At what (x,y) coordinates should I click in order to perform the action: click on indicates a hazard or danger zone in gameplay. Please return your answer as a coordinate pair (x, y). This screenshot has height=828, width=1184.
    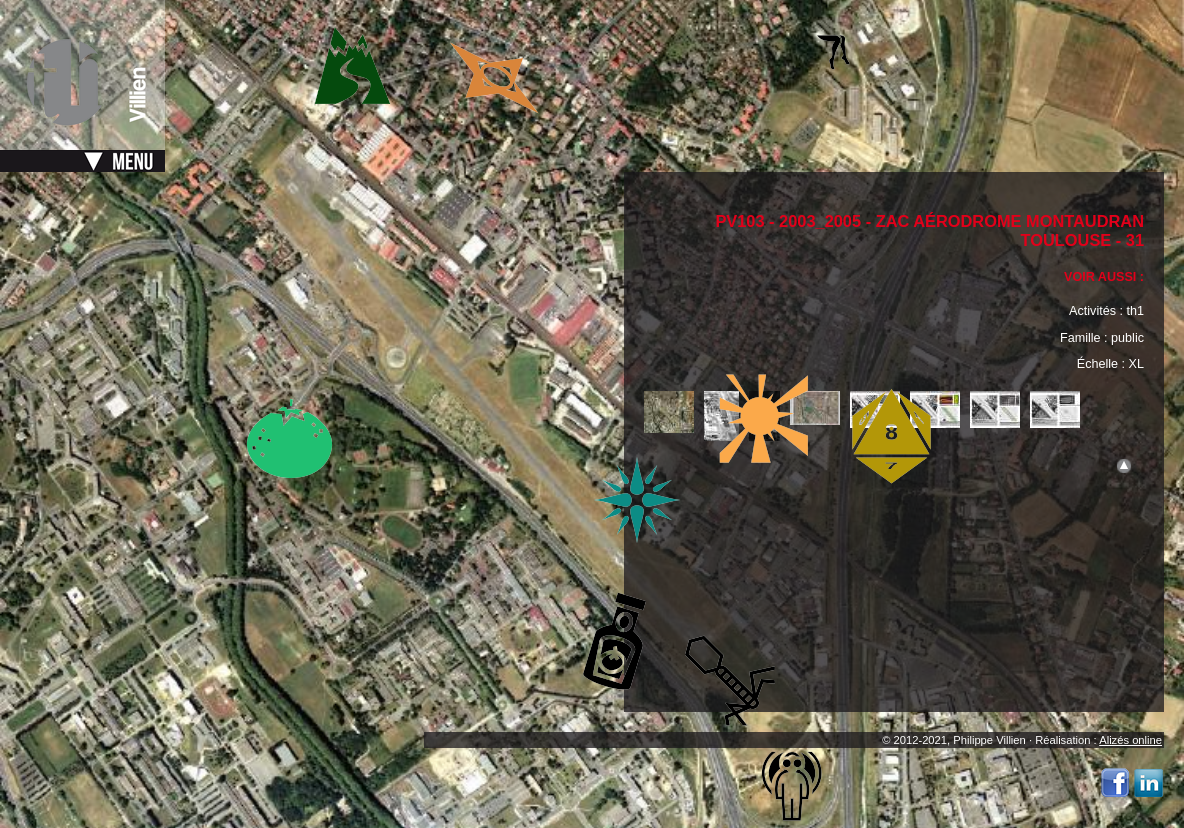
    Looking at the image, I should click on (637, 500).